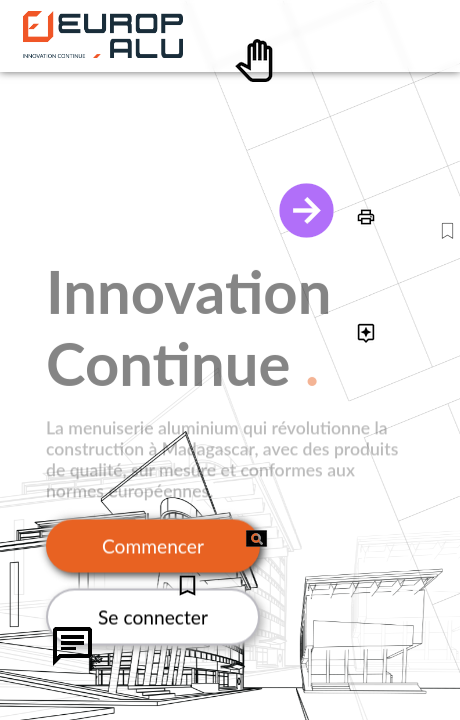 Image resolution: width=460 pixels, height=720 pixels. I want to click on proceed to the next step, so click(306, 210).